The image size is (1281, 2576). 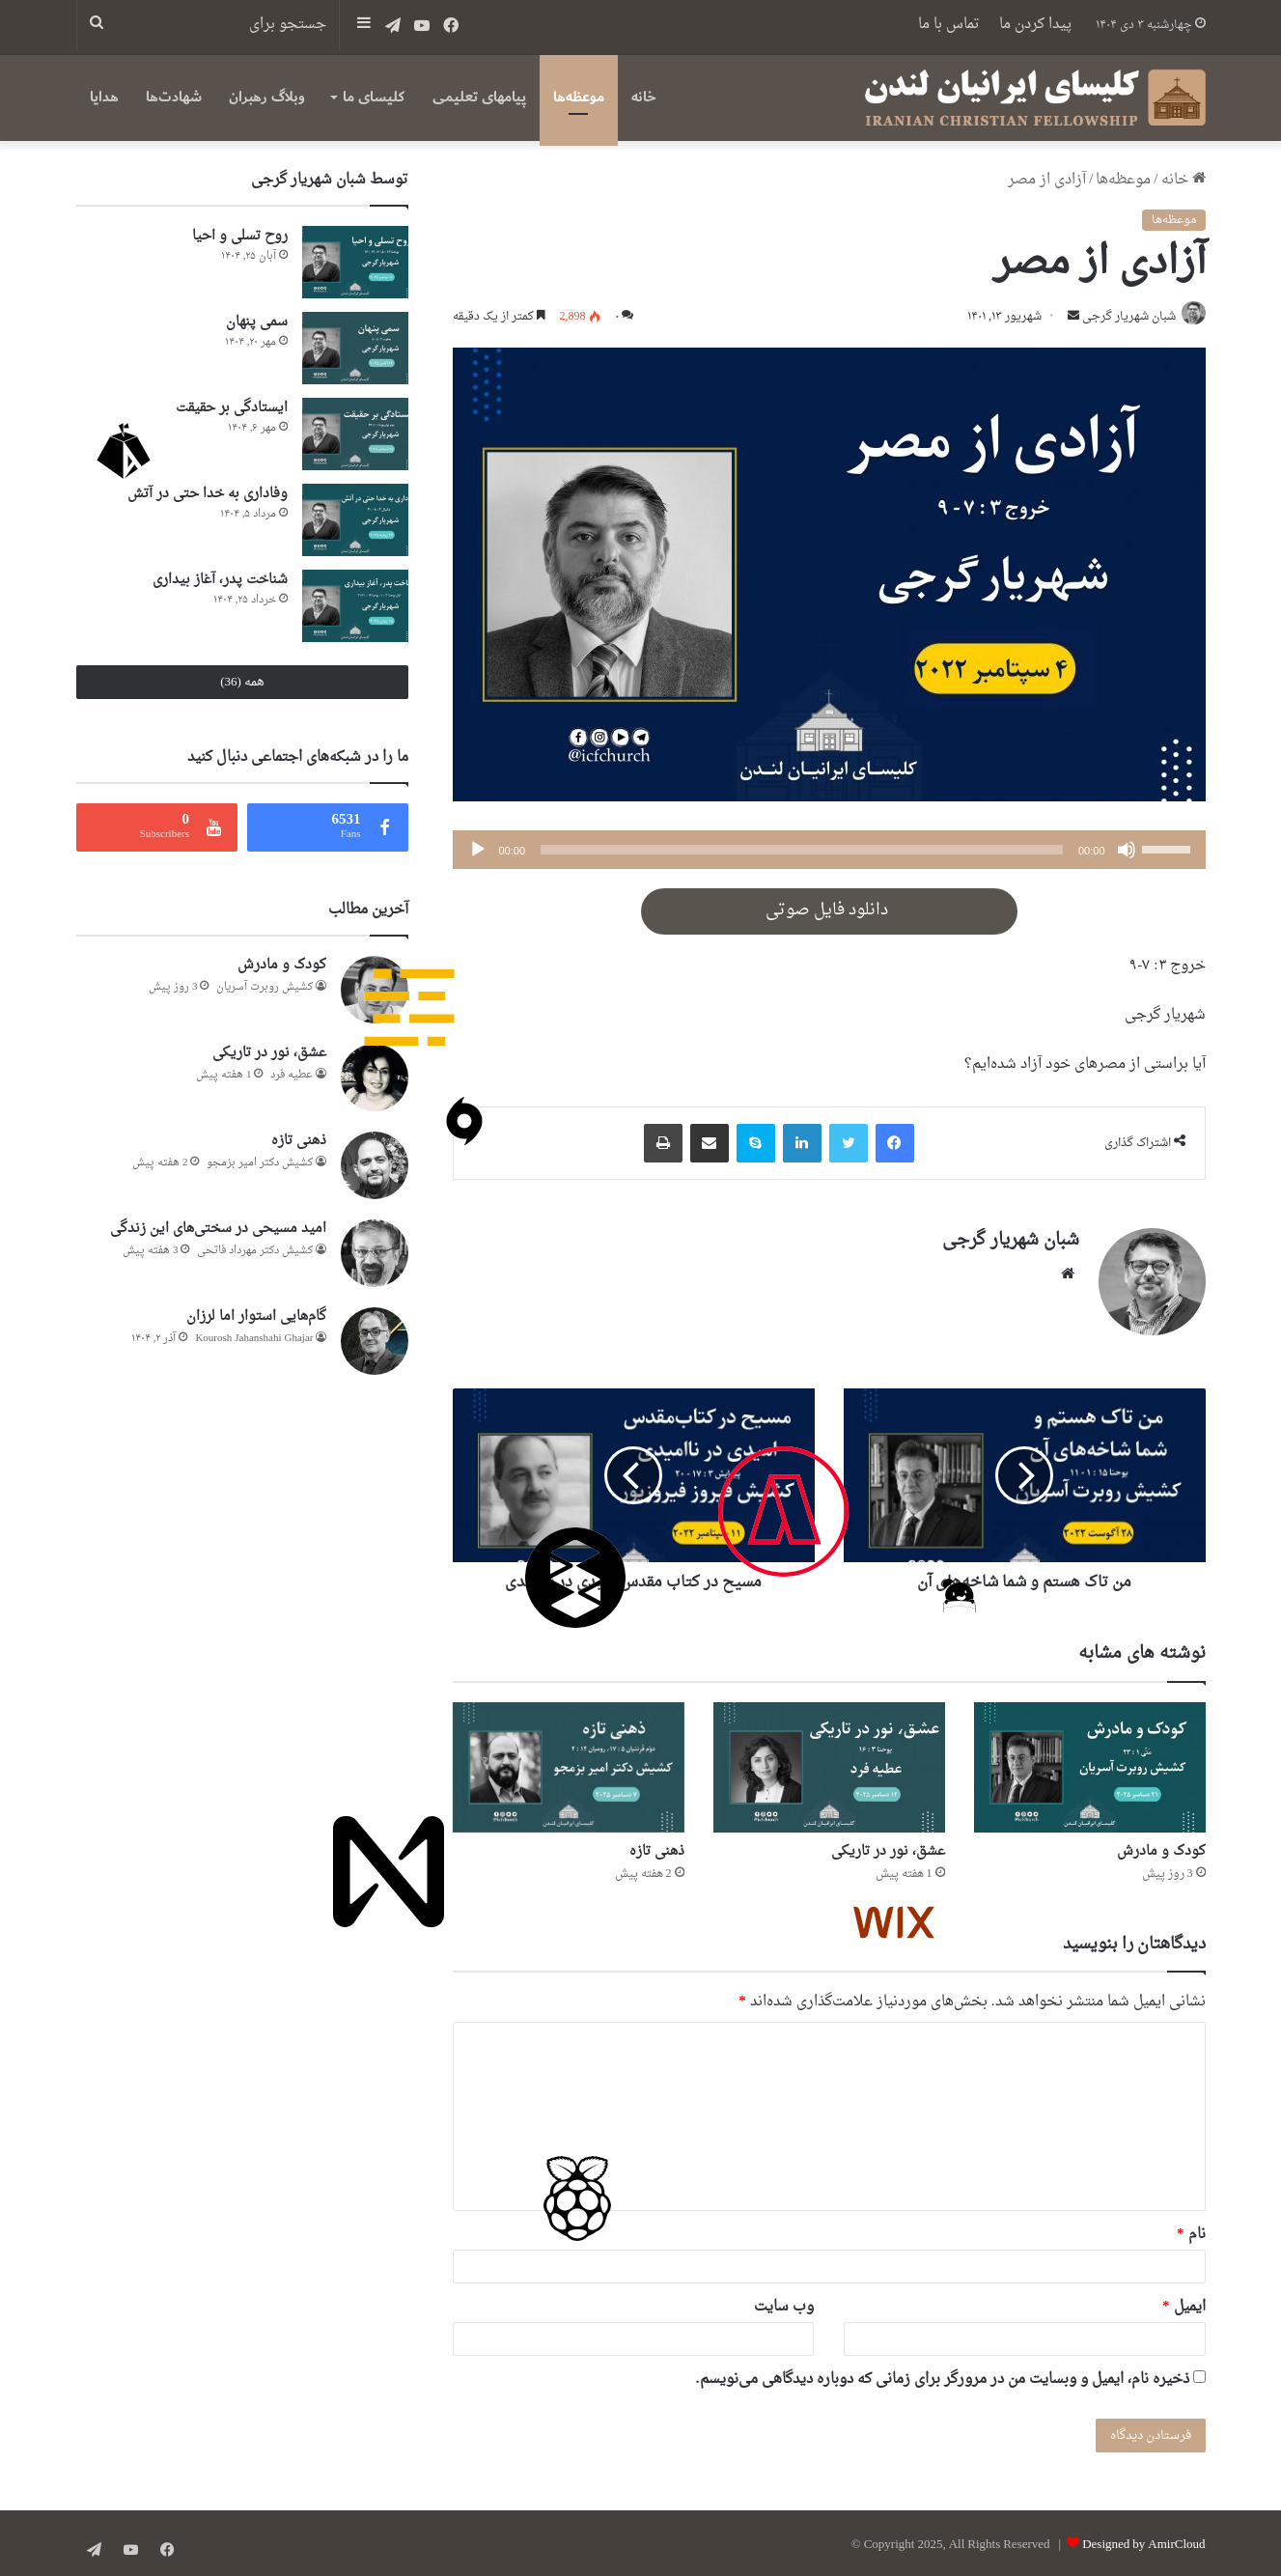 I want to click on access NEAR Protocol wallet or account, so click(x=388, y=1871).